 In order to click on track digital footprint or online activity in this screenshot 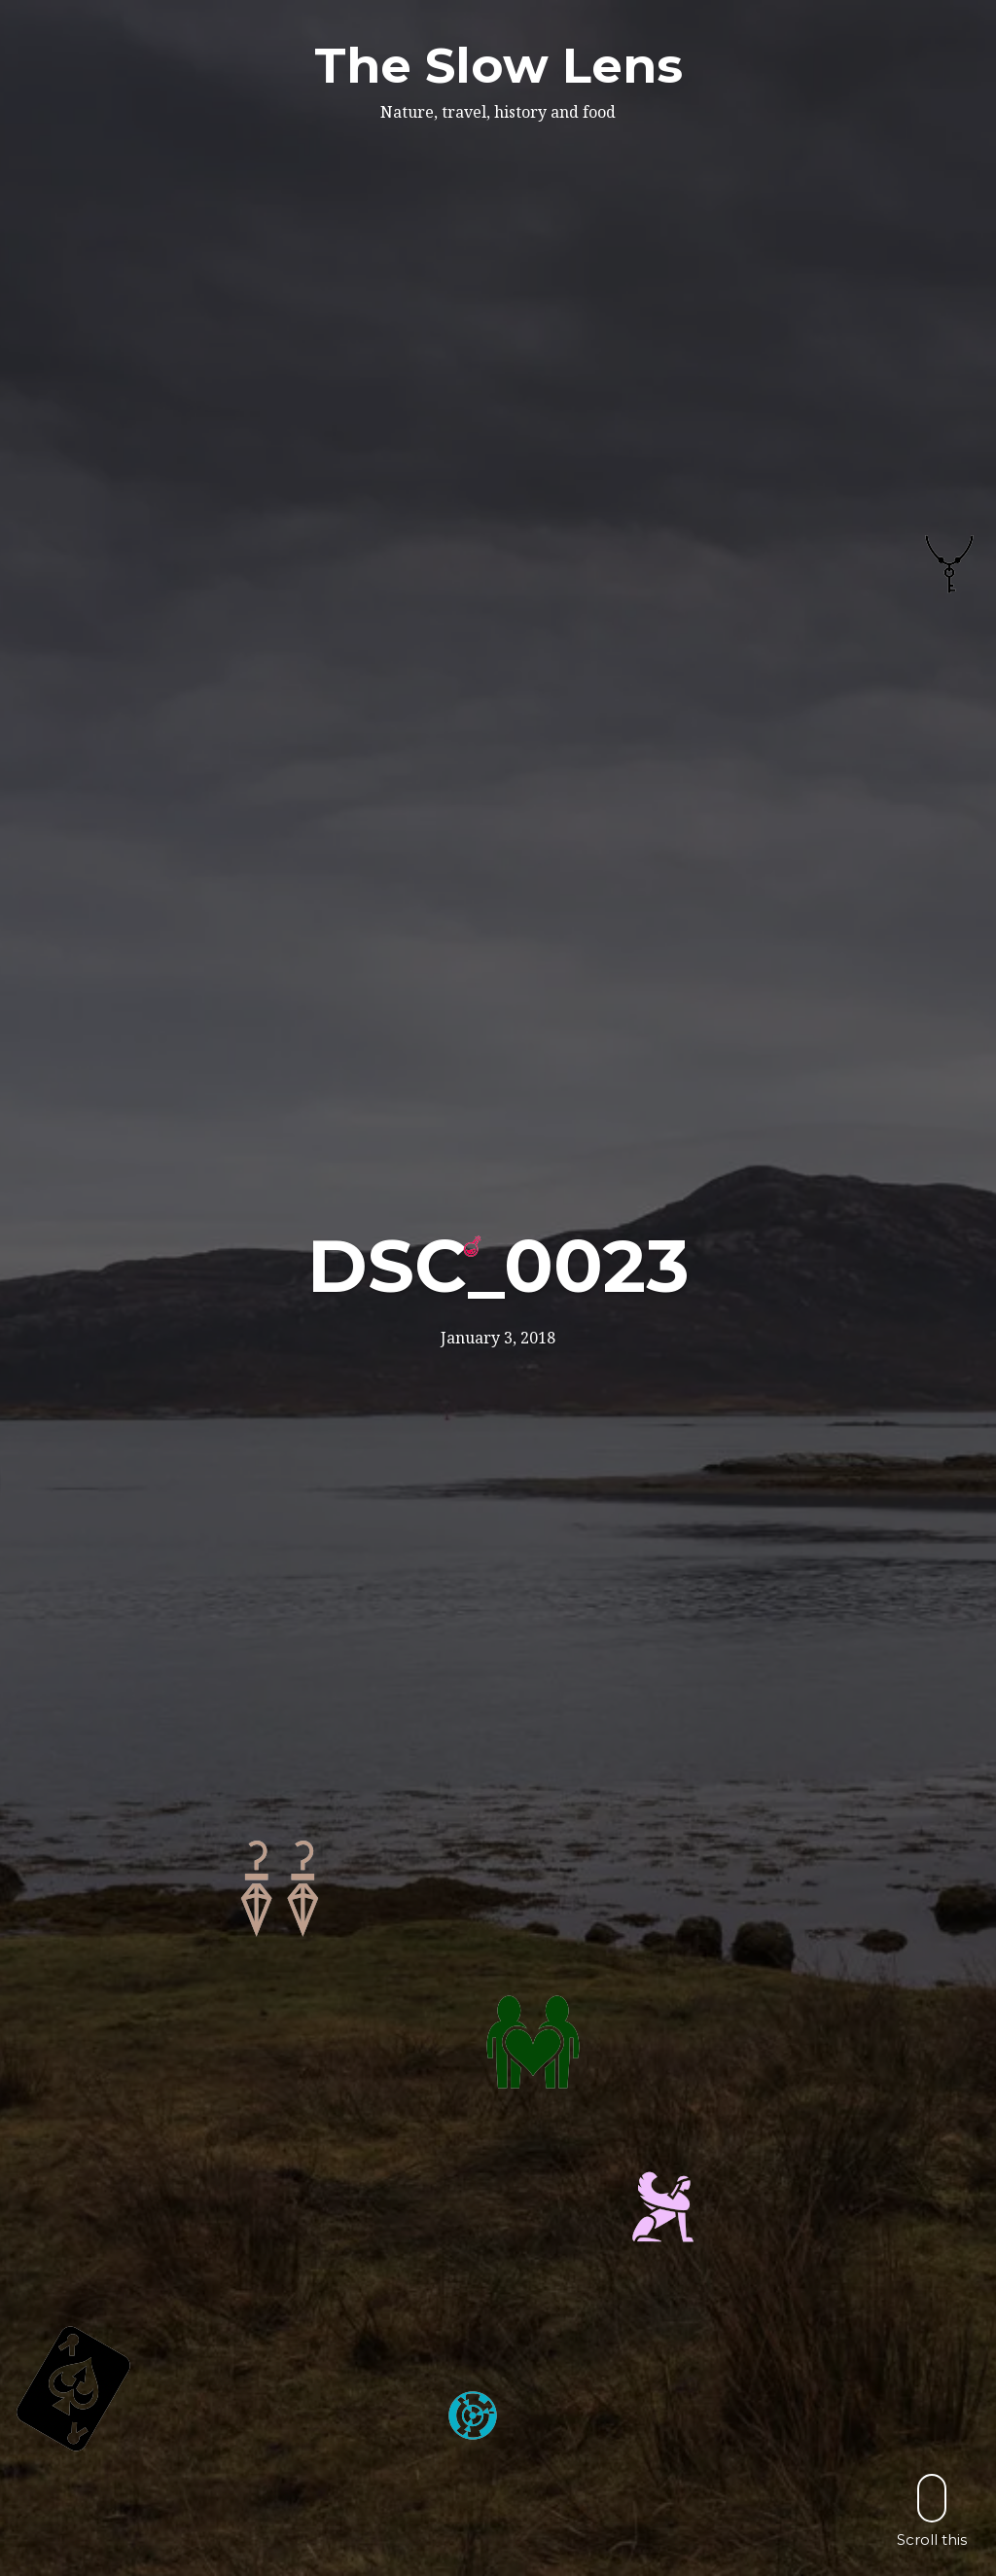, I will do `click(473, 2415)`.